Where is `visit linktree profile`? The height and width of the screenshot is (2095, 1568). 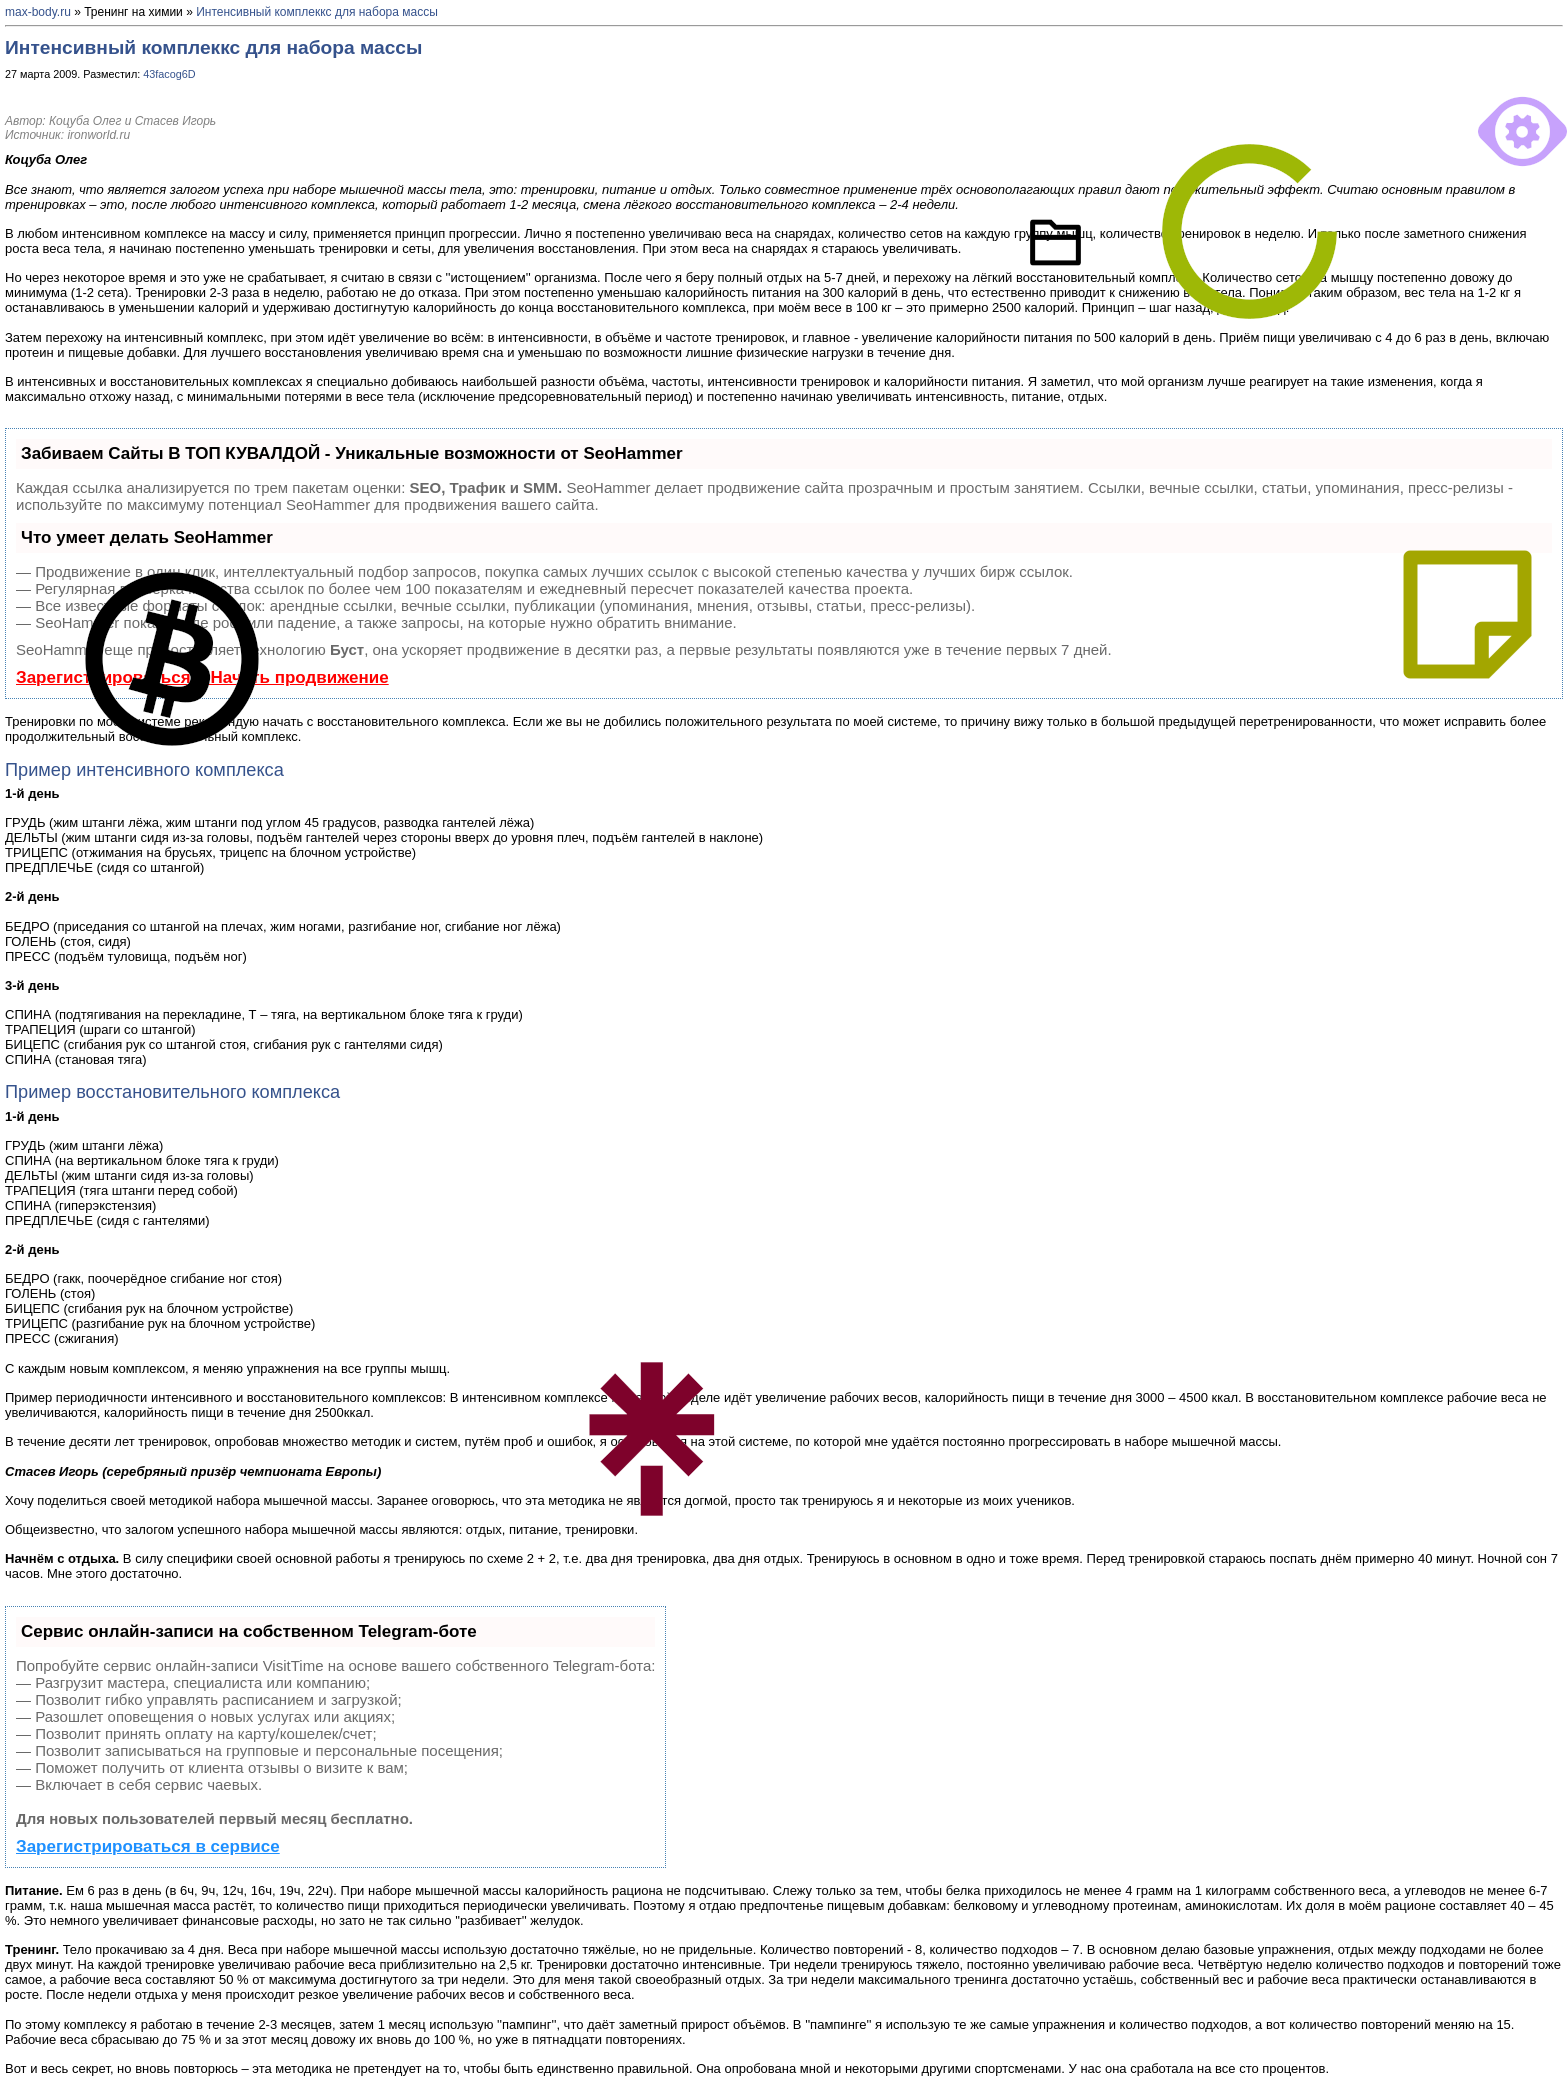 visit linktree profile is located at coordinates (647, 1439).